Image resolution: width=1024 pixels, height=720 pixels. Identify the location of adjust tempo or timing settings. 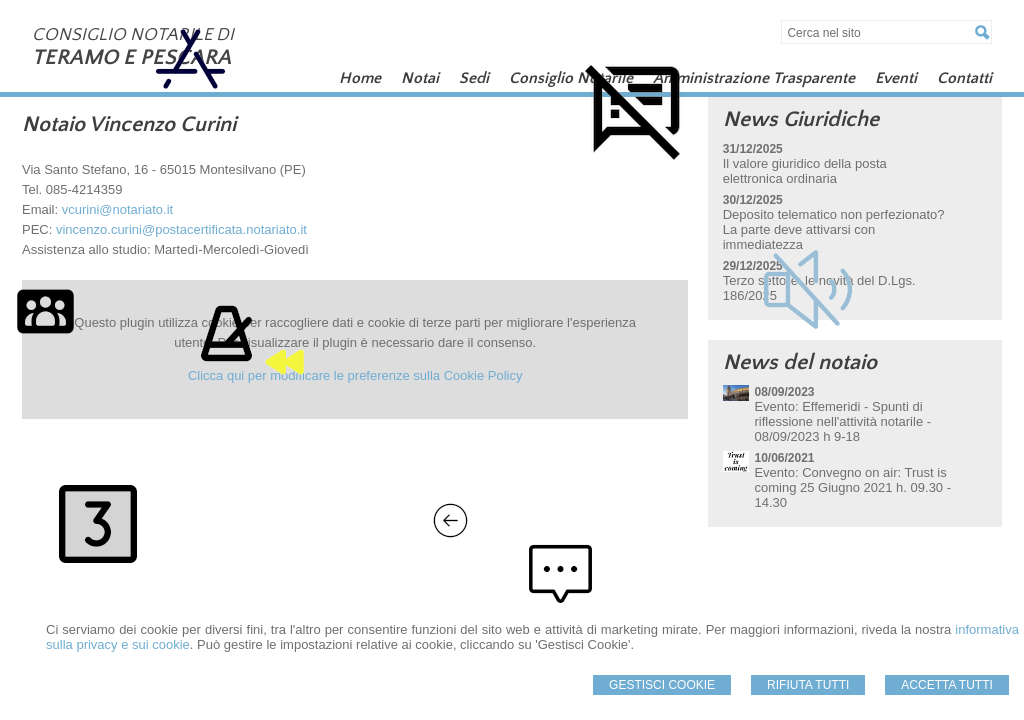
(226, 333).